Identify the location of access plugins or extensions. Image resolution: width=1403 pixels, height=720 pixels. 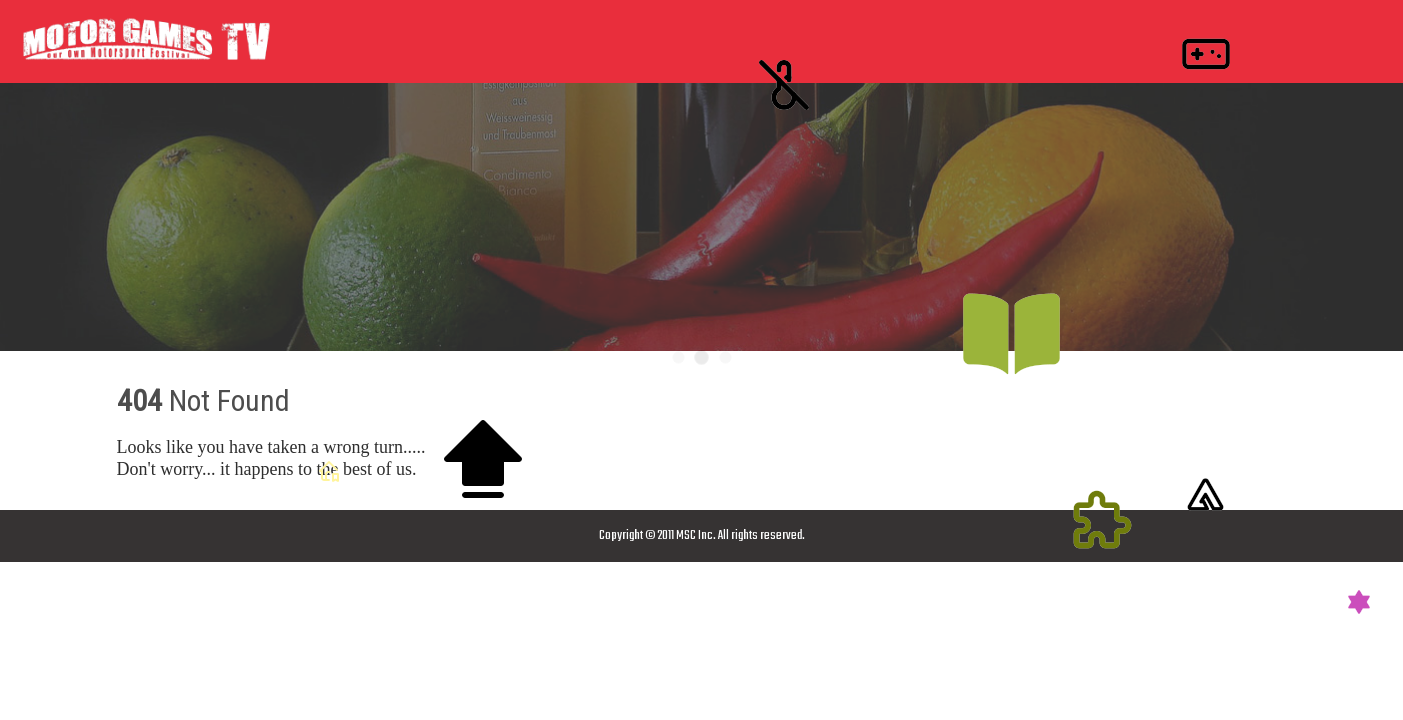
(1102, 519).